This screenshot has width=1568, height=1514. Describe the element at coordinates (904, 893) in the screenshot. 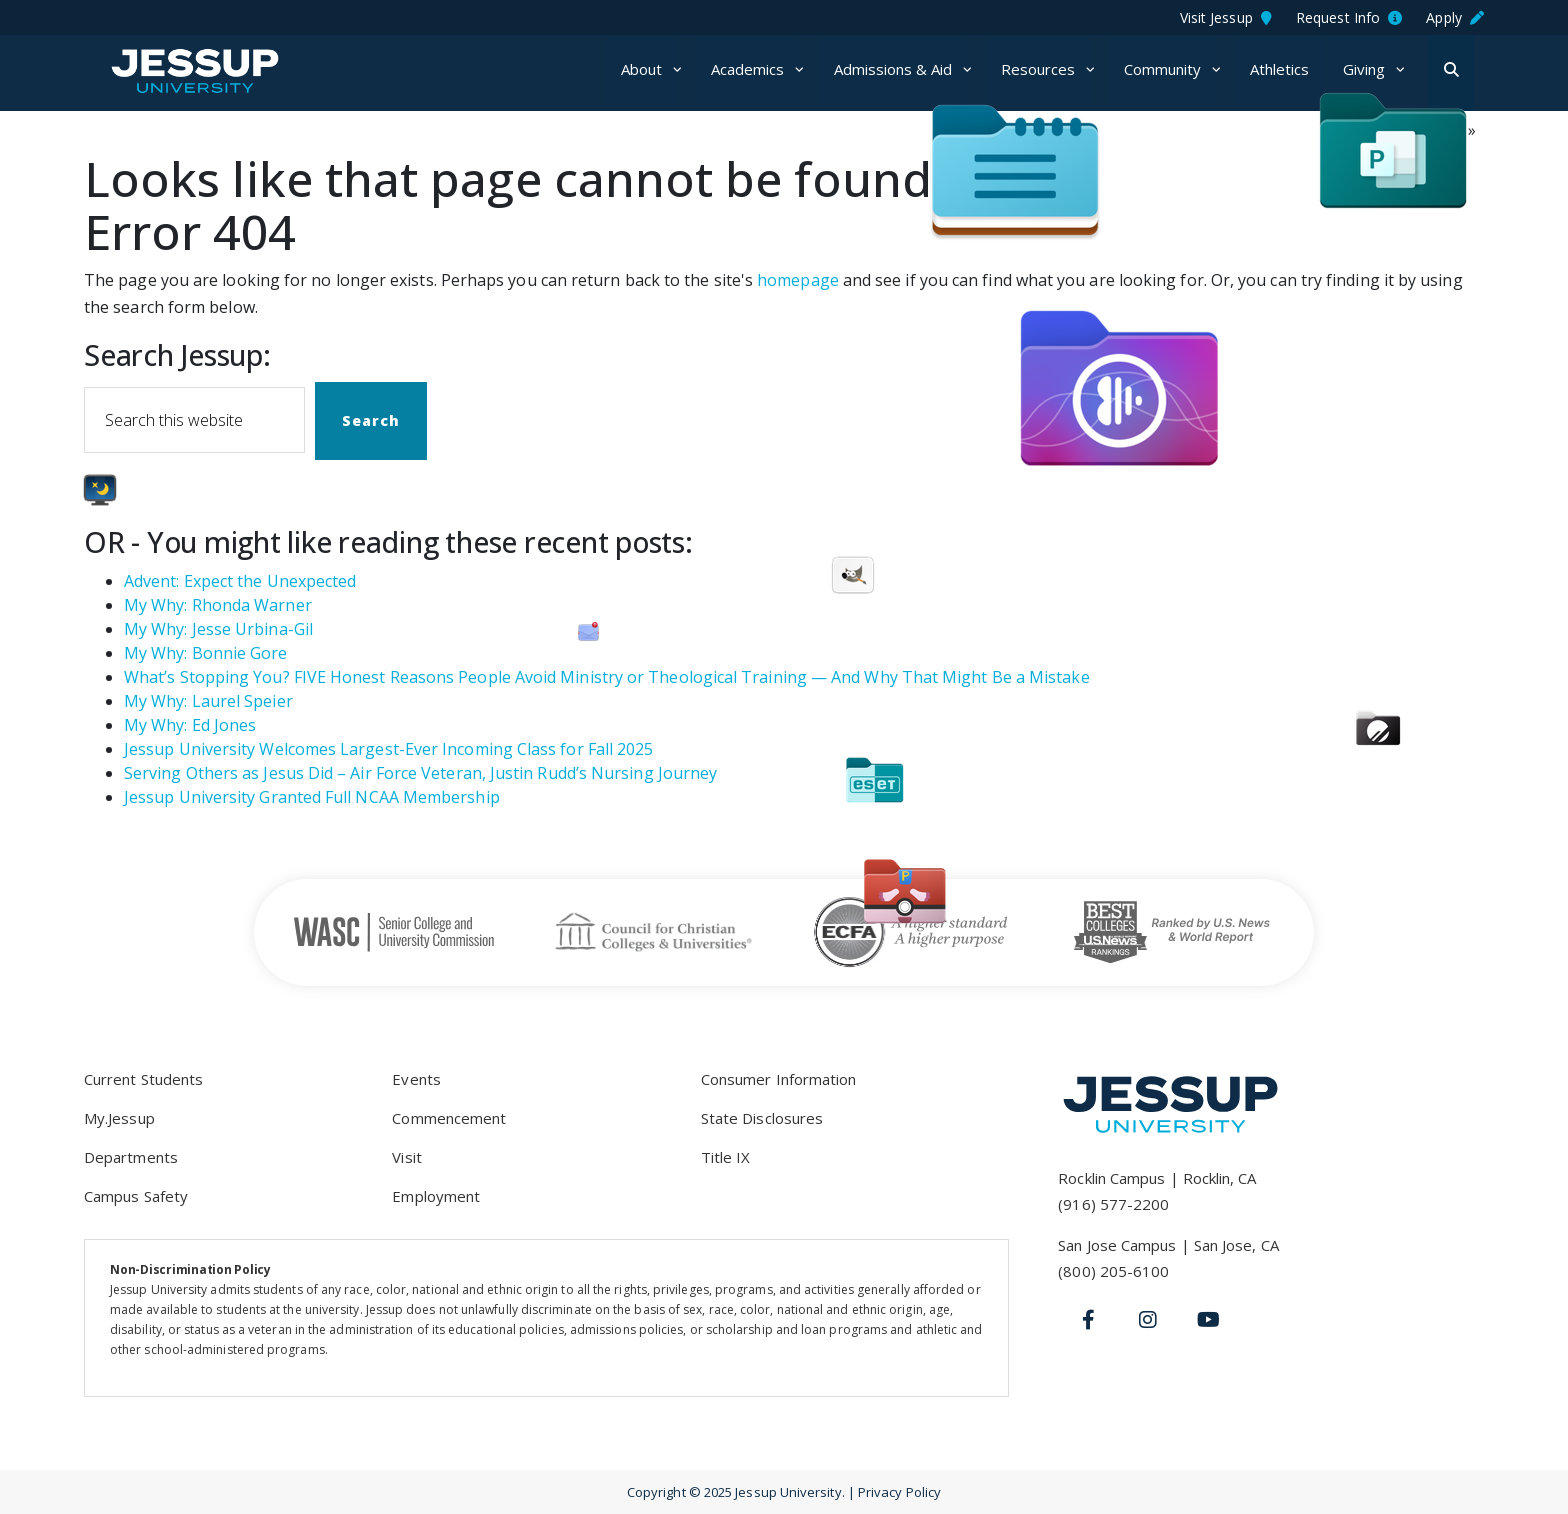

I see `open pokémon-themed folder` at that location.